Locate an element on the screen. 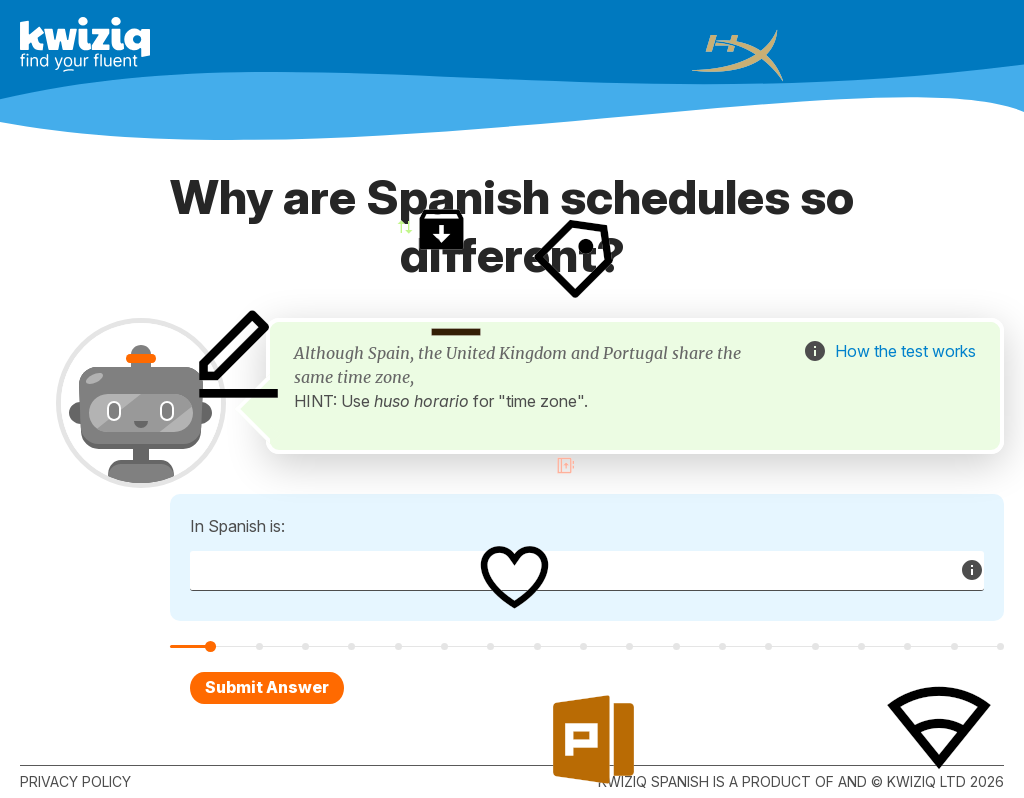 Image resolution: width=1024 pixels, height=798 pixels. HyperX brand logo is located at coordinates (737, 55).